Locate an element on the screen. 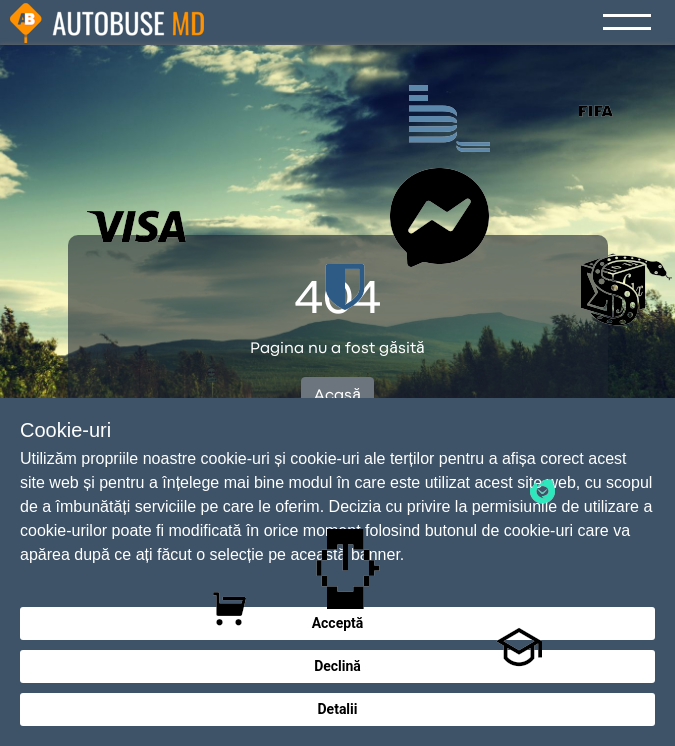 This screenshot has height=746, width=675. BEM (Block Element Modifier) methodology logo is located at coordinates (449, 118).